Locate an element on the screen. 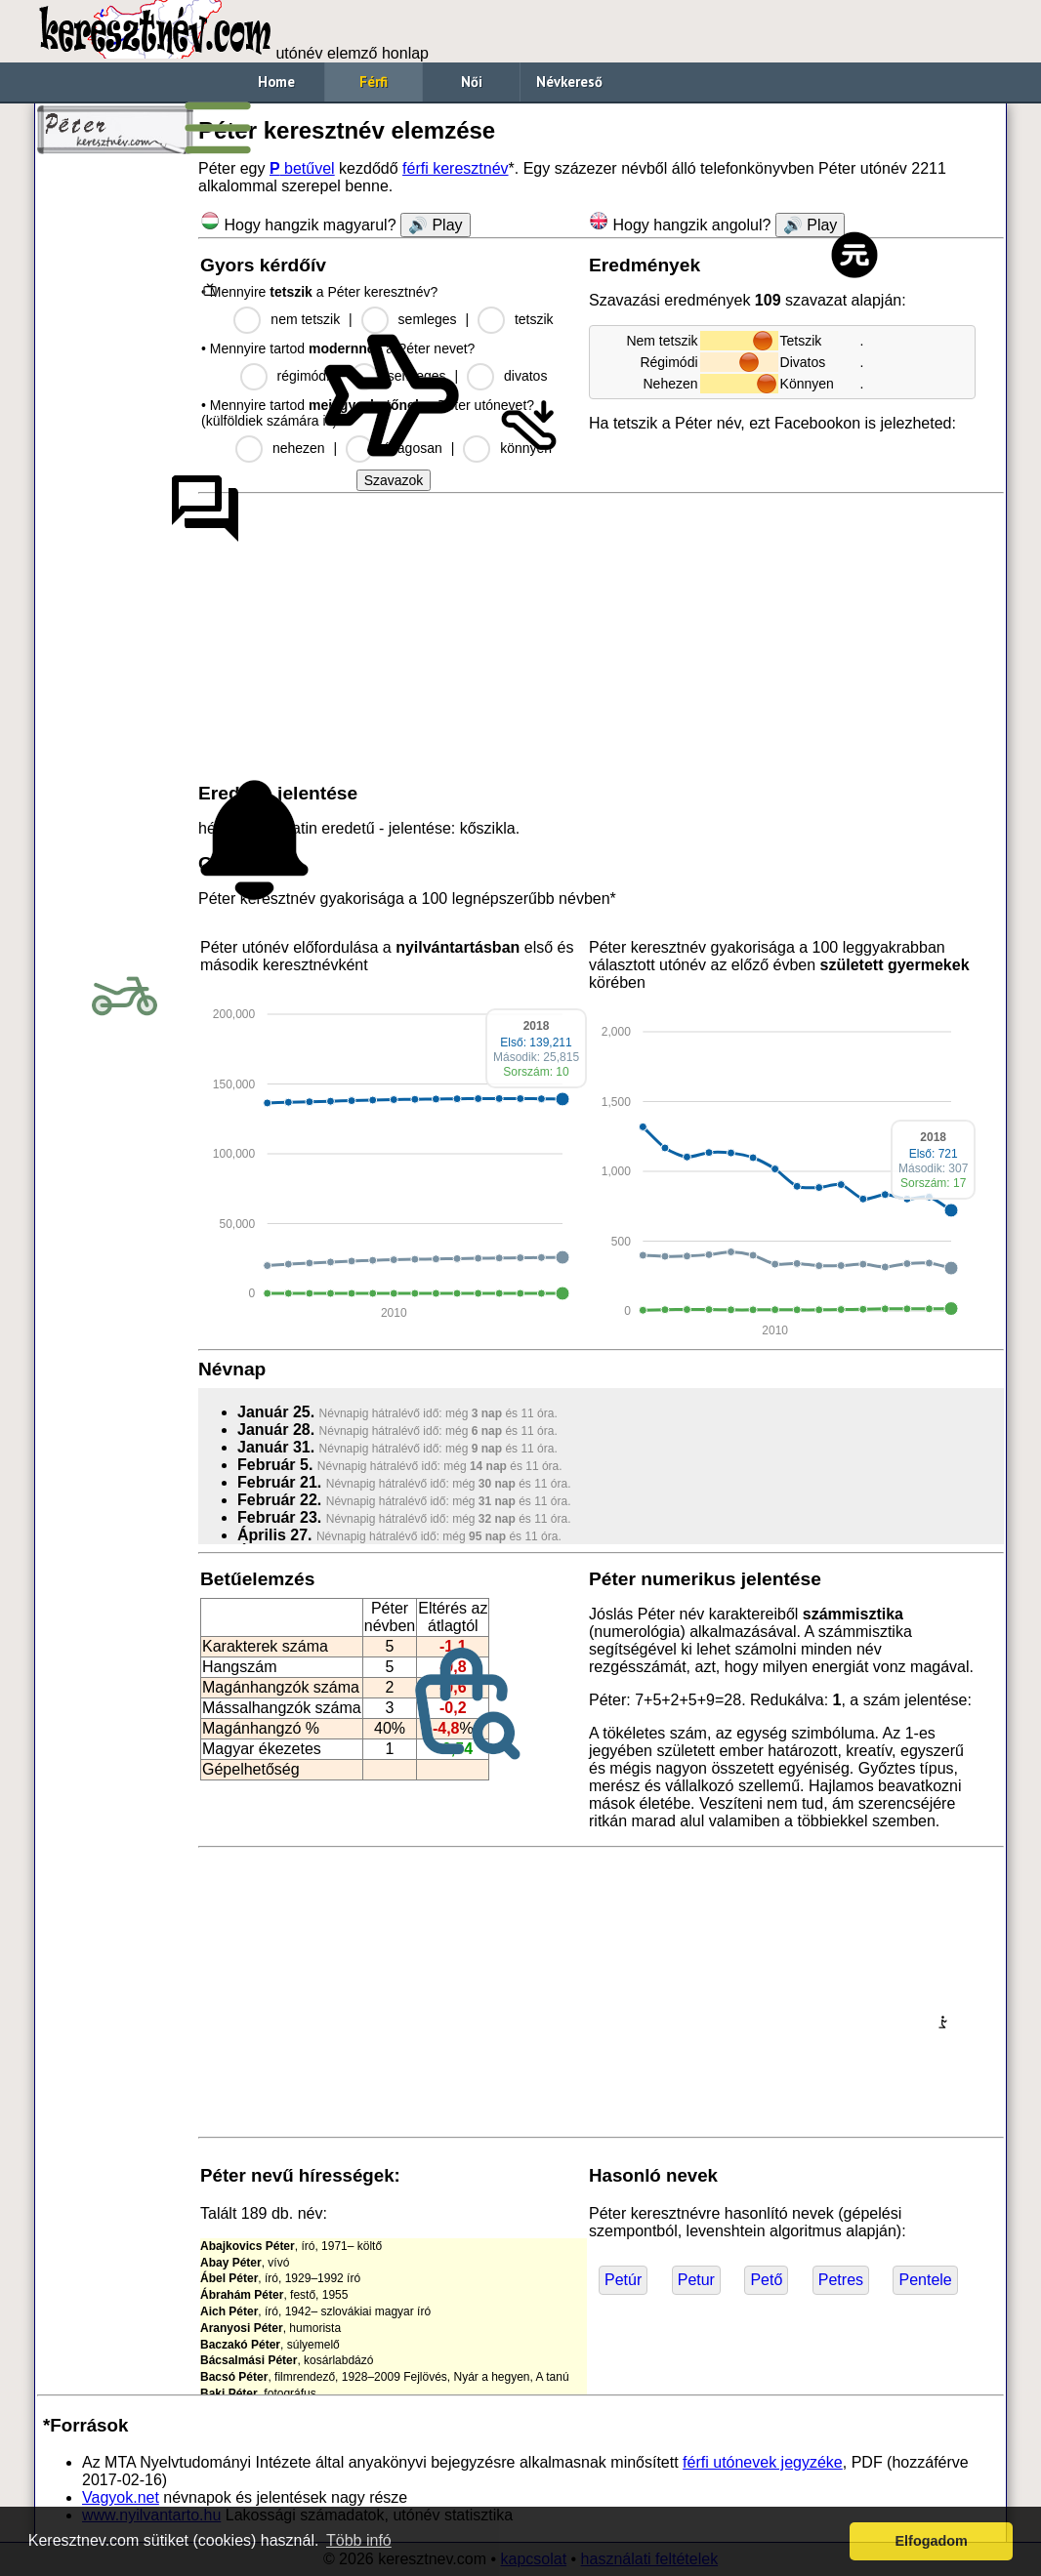 The height and width of the screenshot is (2576, 1041). open chat or messaging feature is located at coordinates (205, 509).